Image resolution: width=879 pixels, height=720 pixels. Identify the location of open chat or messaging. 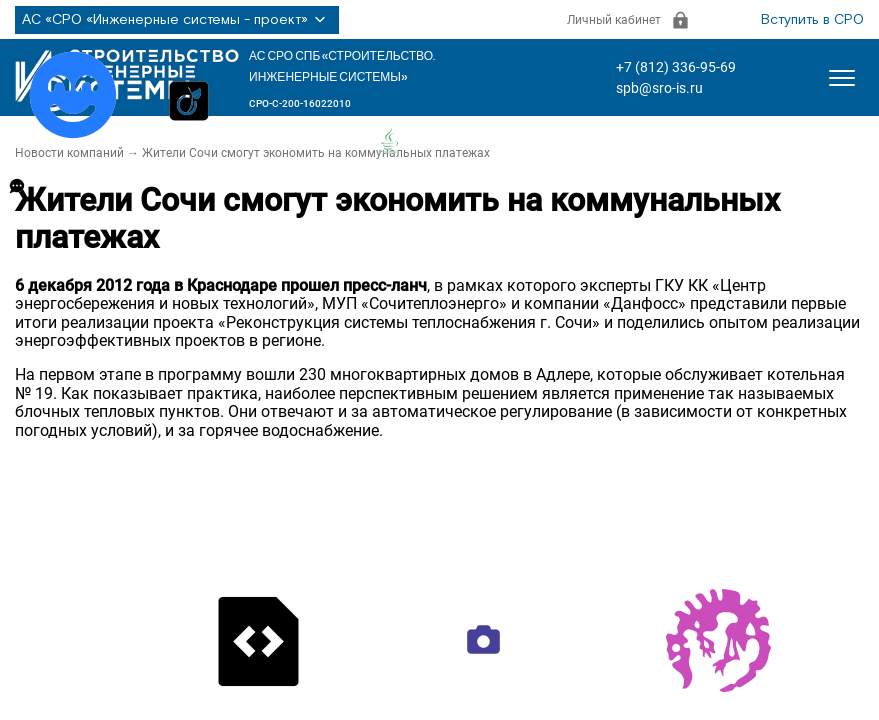
(17, 186).